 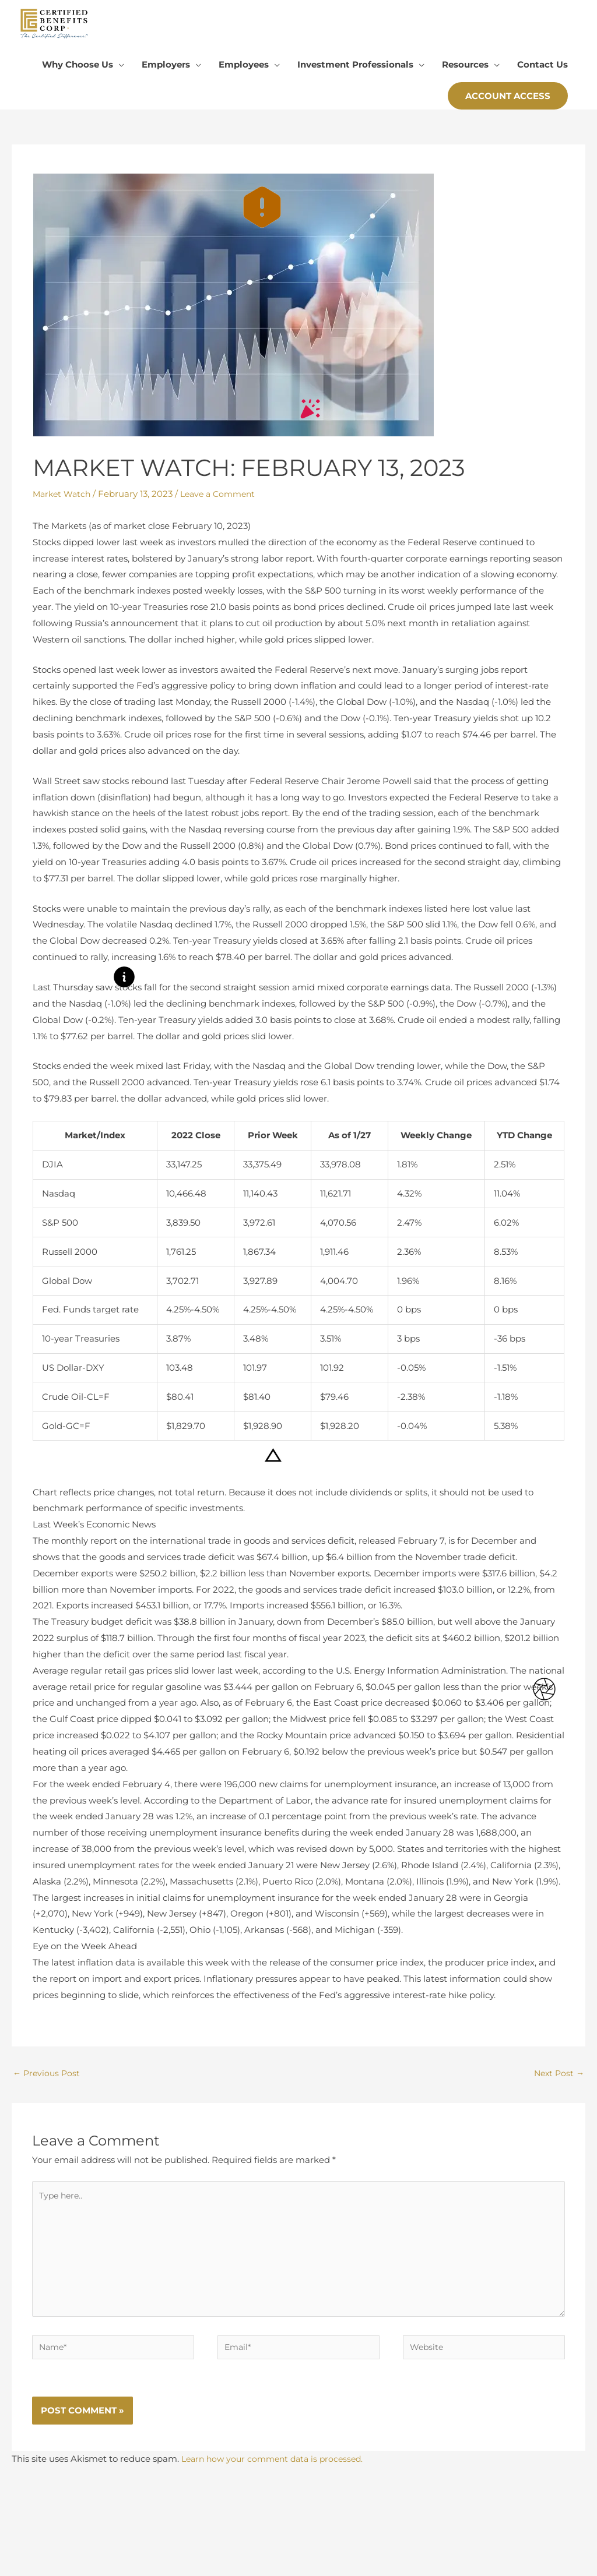 What do you see at coordinates (262, 207) in the screenshot?
I see `indicates a warning or alert status` at bounding box center [262, 207].